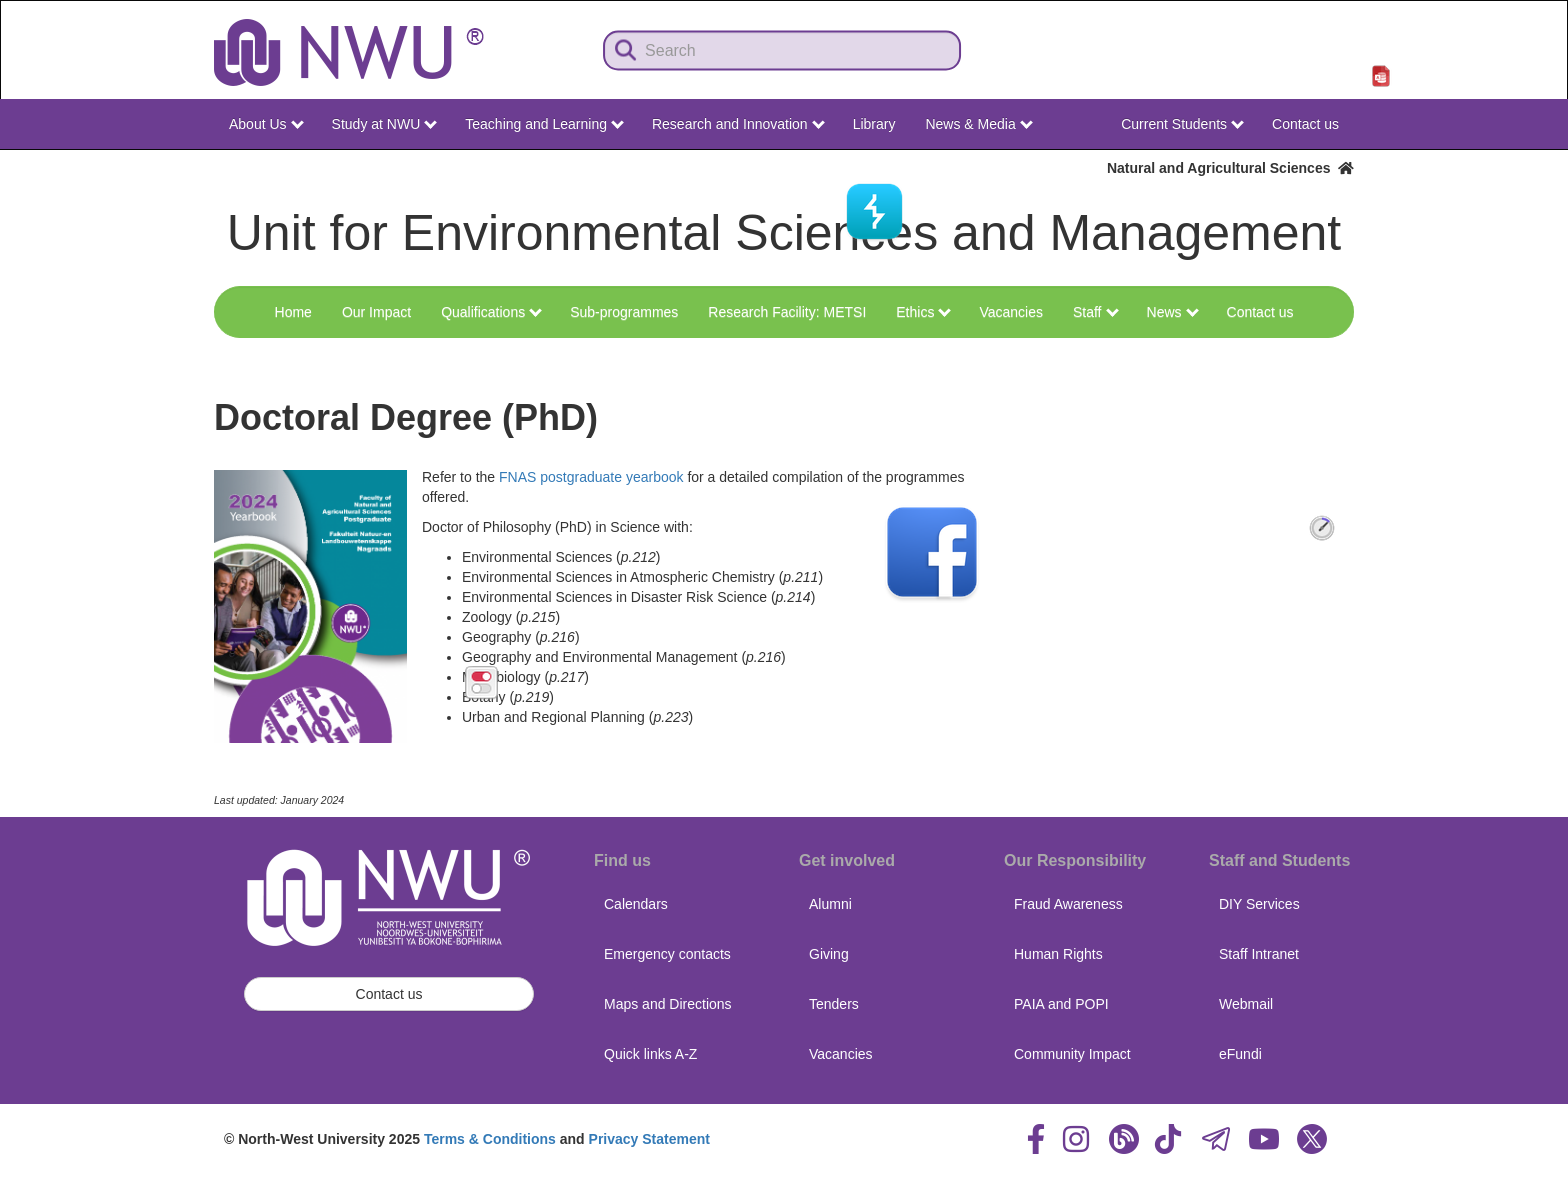  What do you see at coordinates (1322, 528) in the screenshot?
I see `open sysprof system profiler` at bounding box center [1322, 528].